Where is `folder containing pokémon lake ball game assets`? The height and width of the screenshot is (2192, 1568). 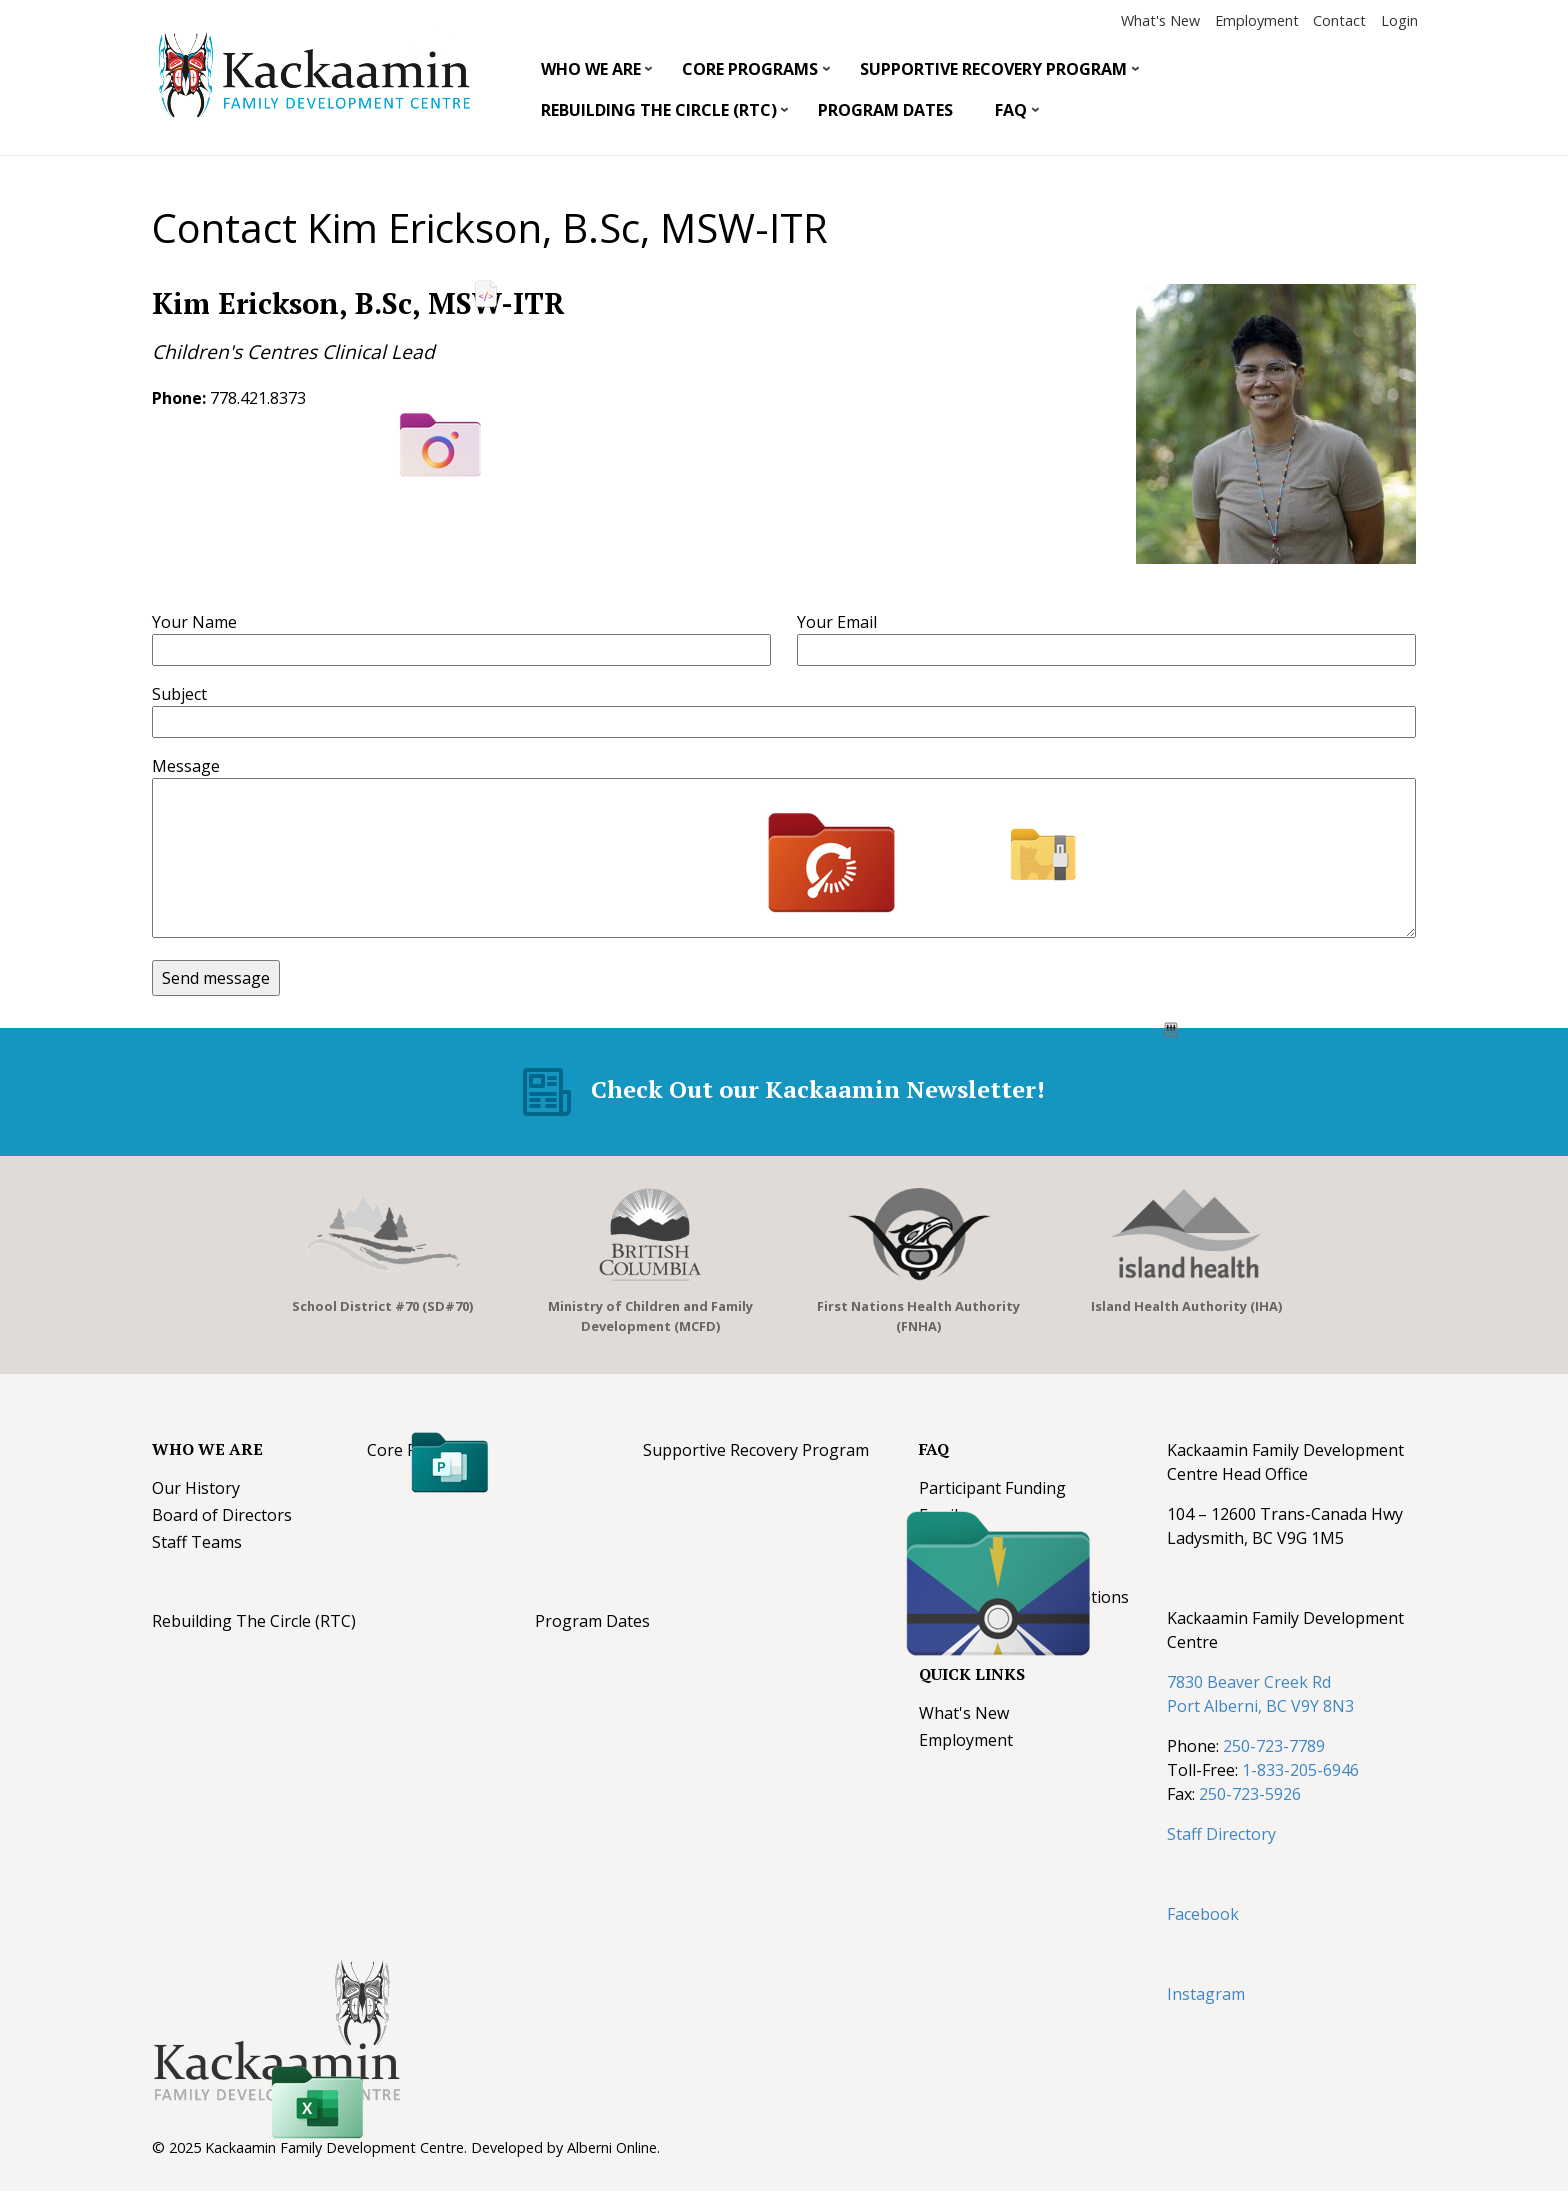 folder containing pokémon lake ball game assets is located at coordinates (997, 1588).